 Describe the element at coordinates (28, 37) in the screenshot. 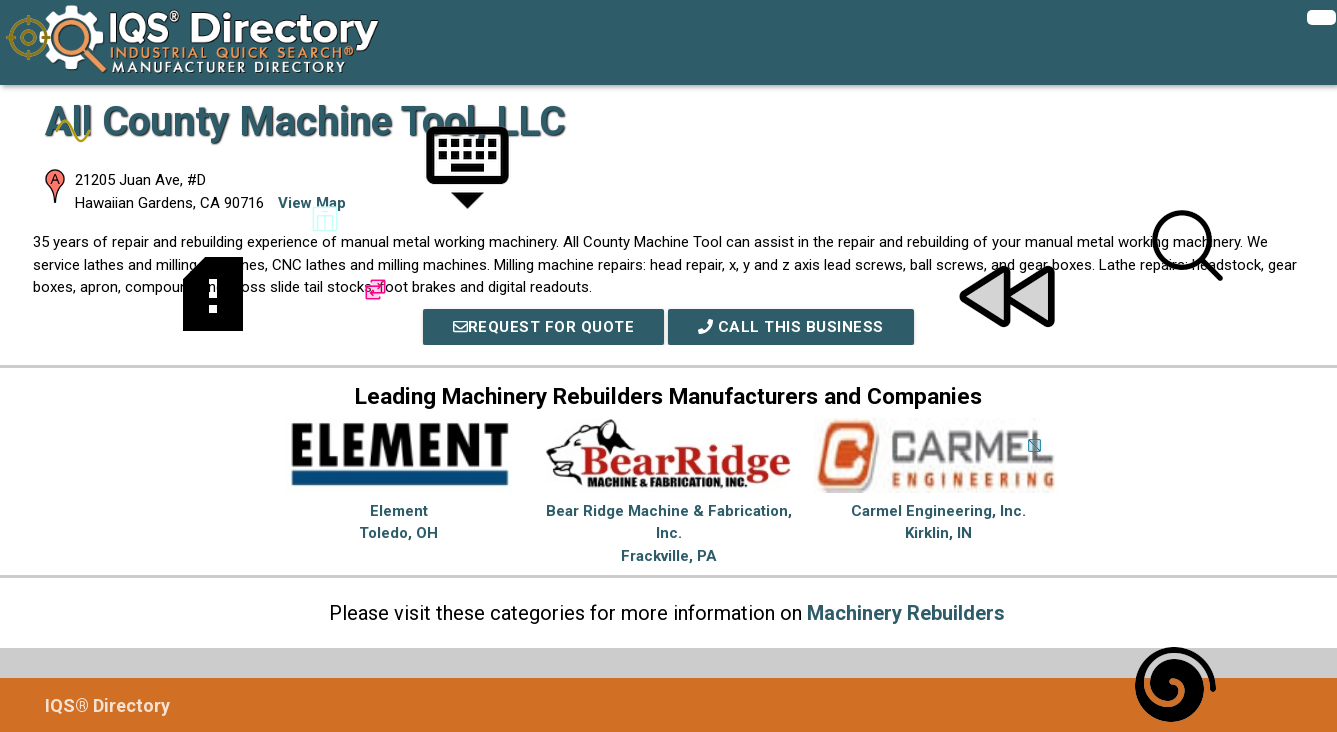

I see `center map on current location` at that location.